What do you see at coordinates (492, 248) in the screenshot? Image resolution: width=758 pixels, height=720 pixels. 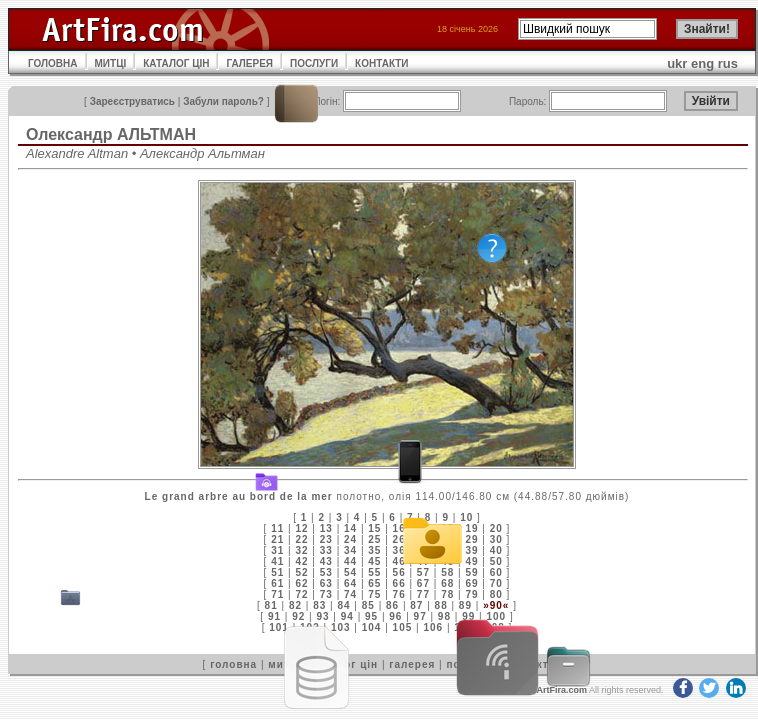 I see `open help documentation` at bounding box center [492, 248].